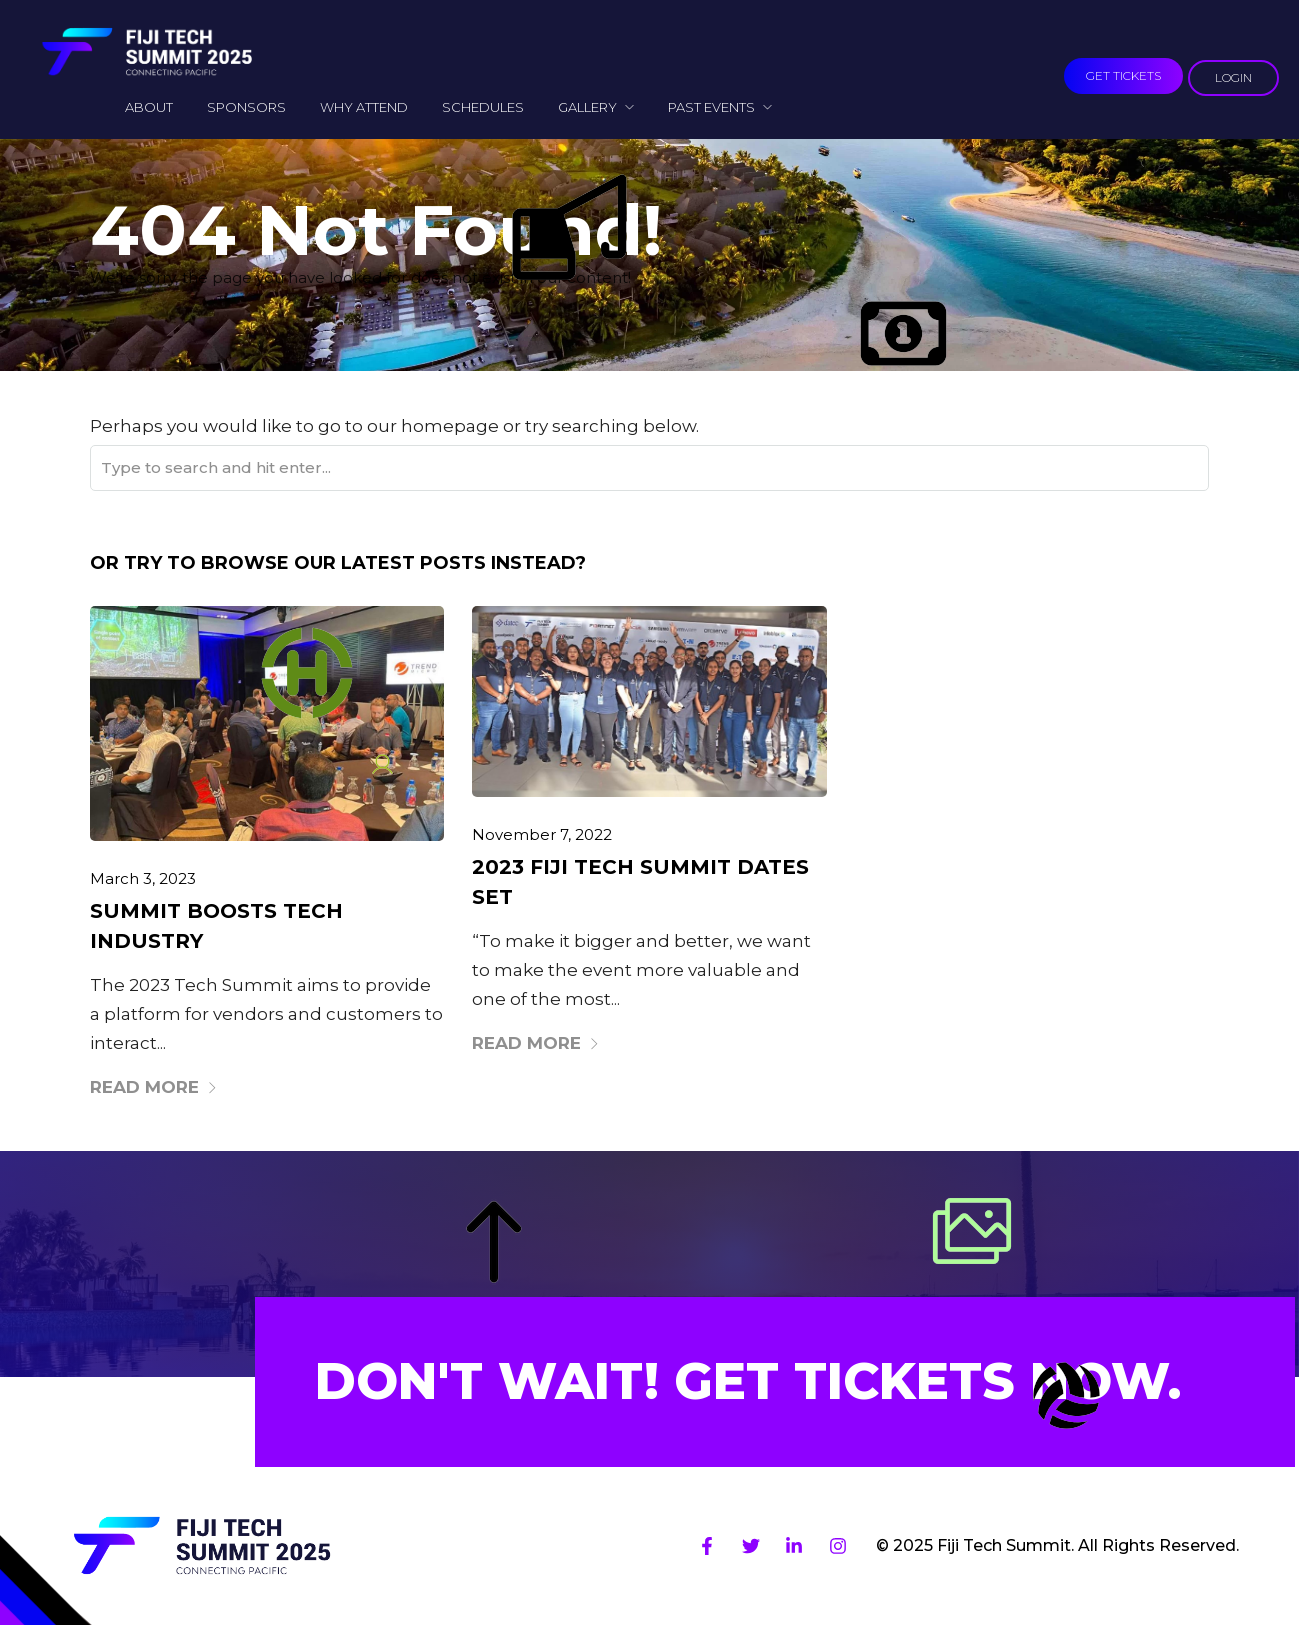 Image resolution: width=1299 pixels, height=1625 pixels. I want to click on volleyball sports category or activity, so click(1066, 1395).